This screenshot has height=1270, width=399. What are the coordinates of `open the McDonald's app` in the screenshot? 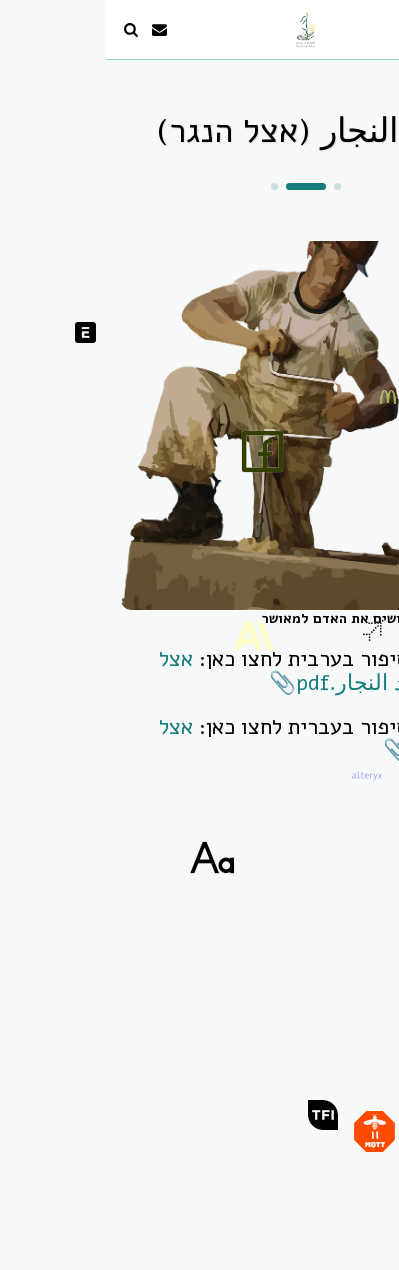 It's located at (388, 397).